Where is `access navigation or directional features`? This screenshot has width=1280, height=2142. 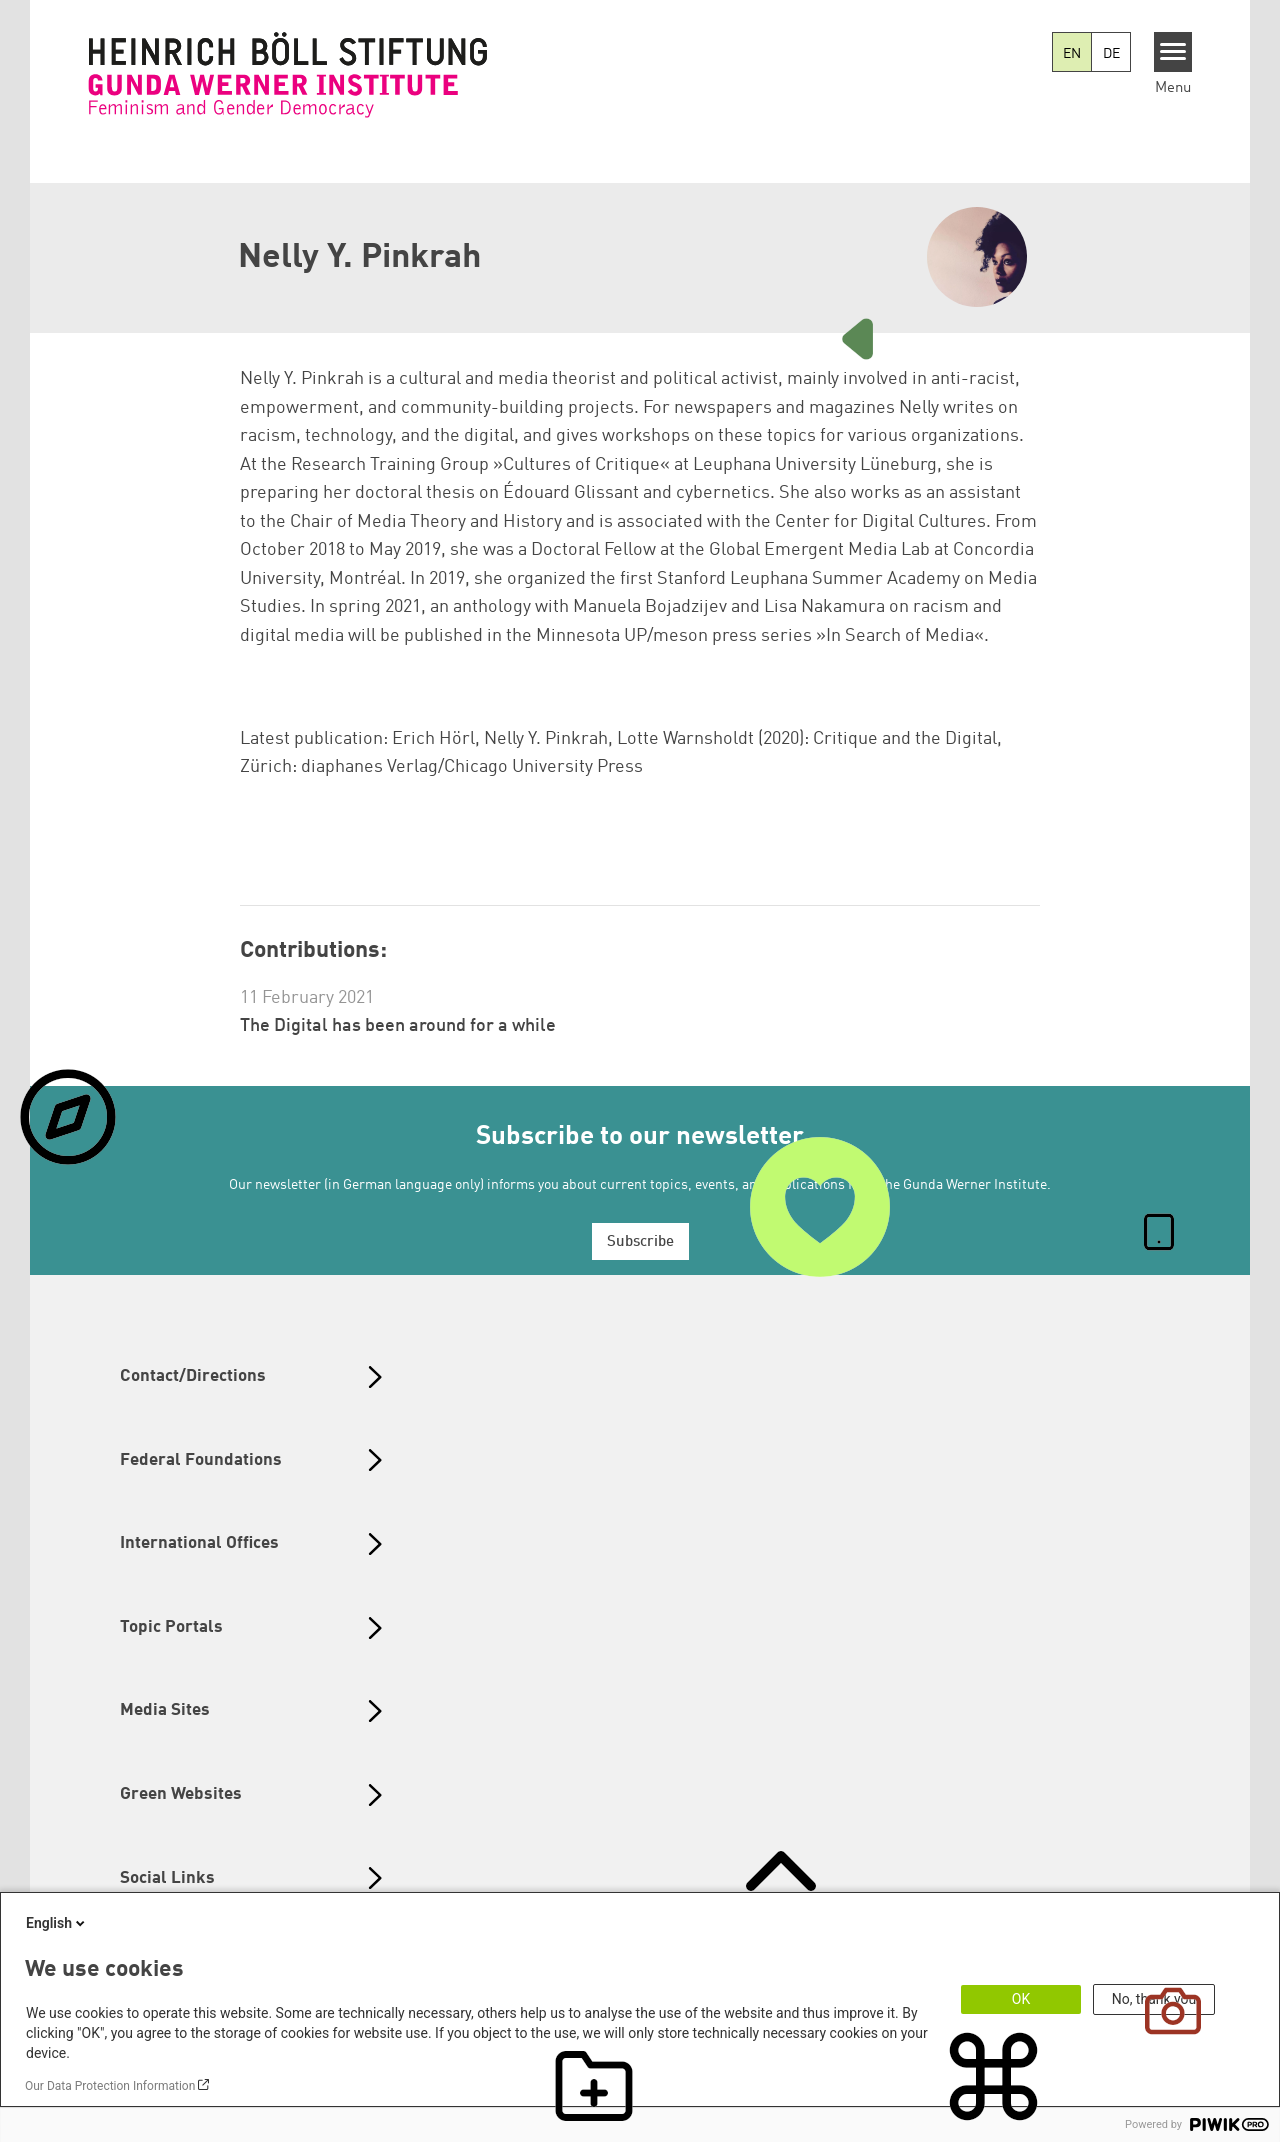
access navigation or directional features is located at coordinates (68, 1117).